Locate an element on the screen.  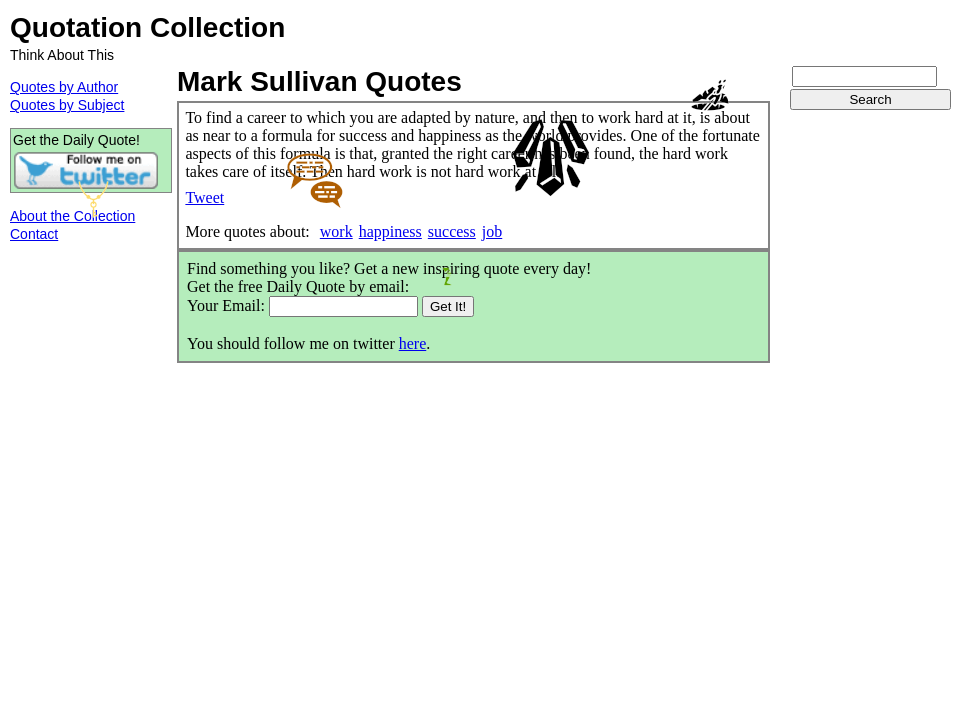
open chat or messaging feature is located at coordinates (315, 181).